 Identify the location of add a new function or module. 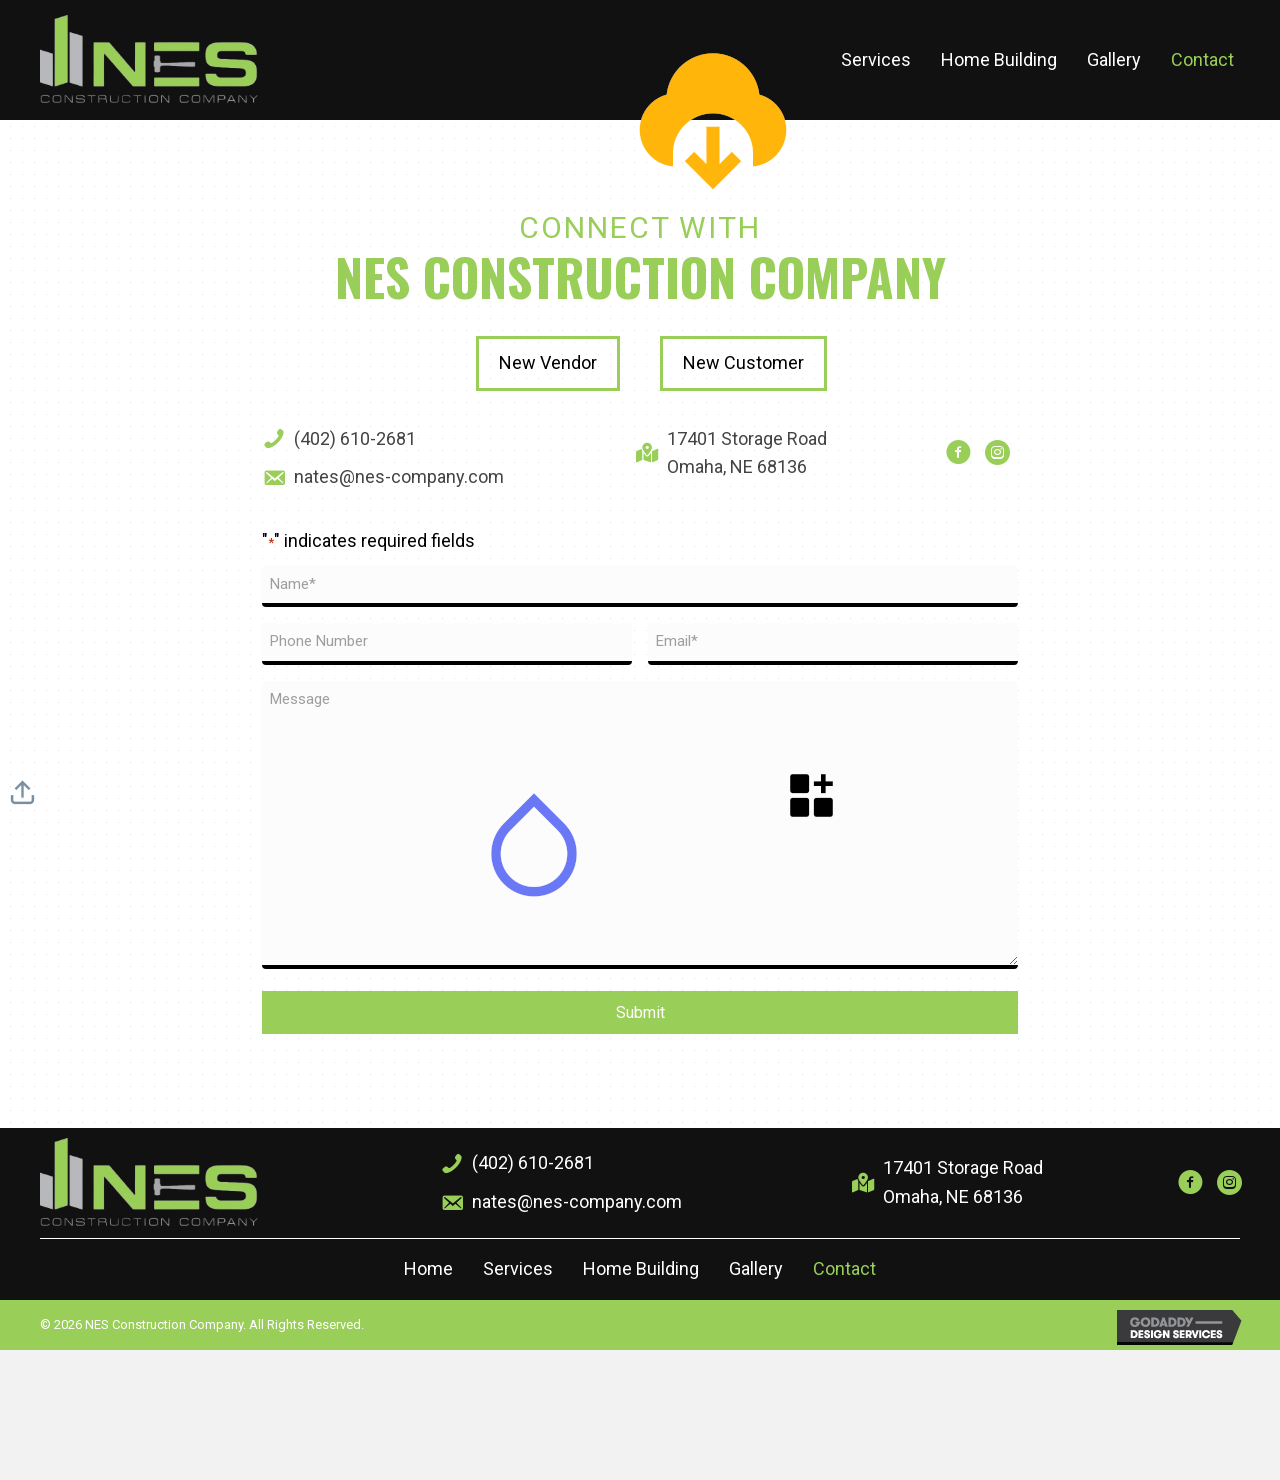
(811, 795).